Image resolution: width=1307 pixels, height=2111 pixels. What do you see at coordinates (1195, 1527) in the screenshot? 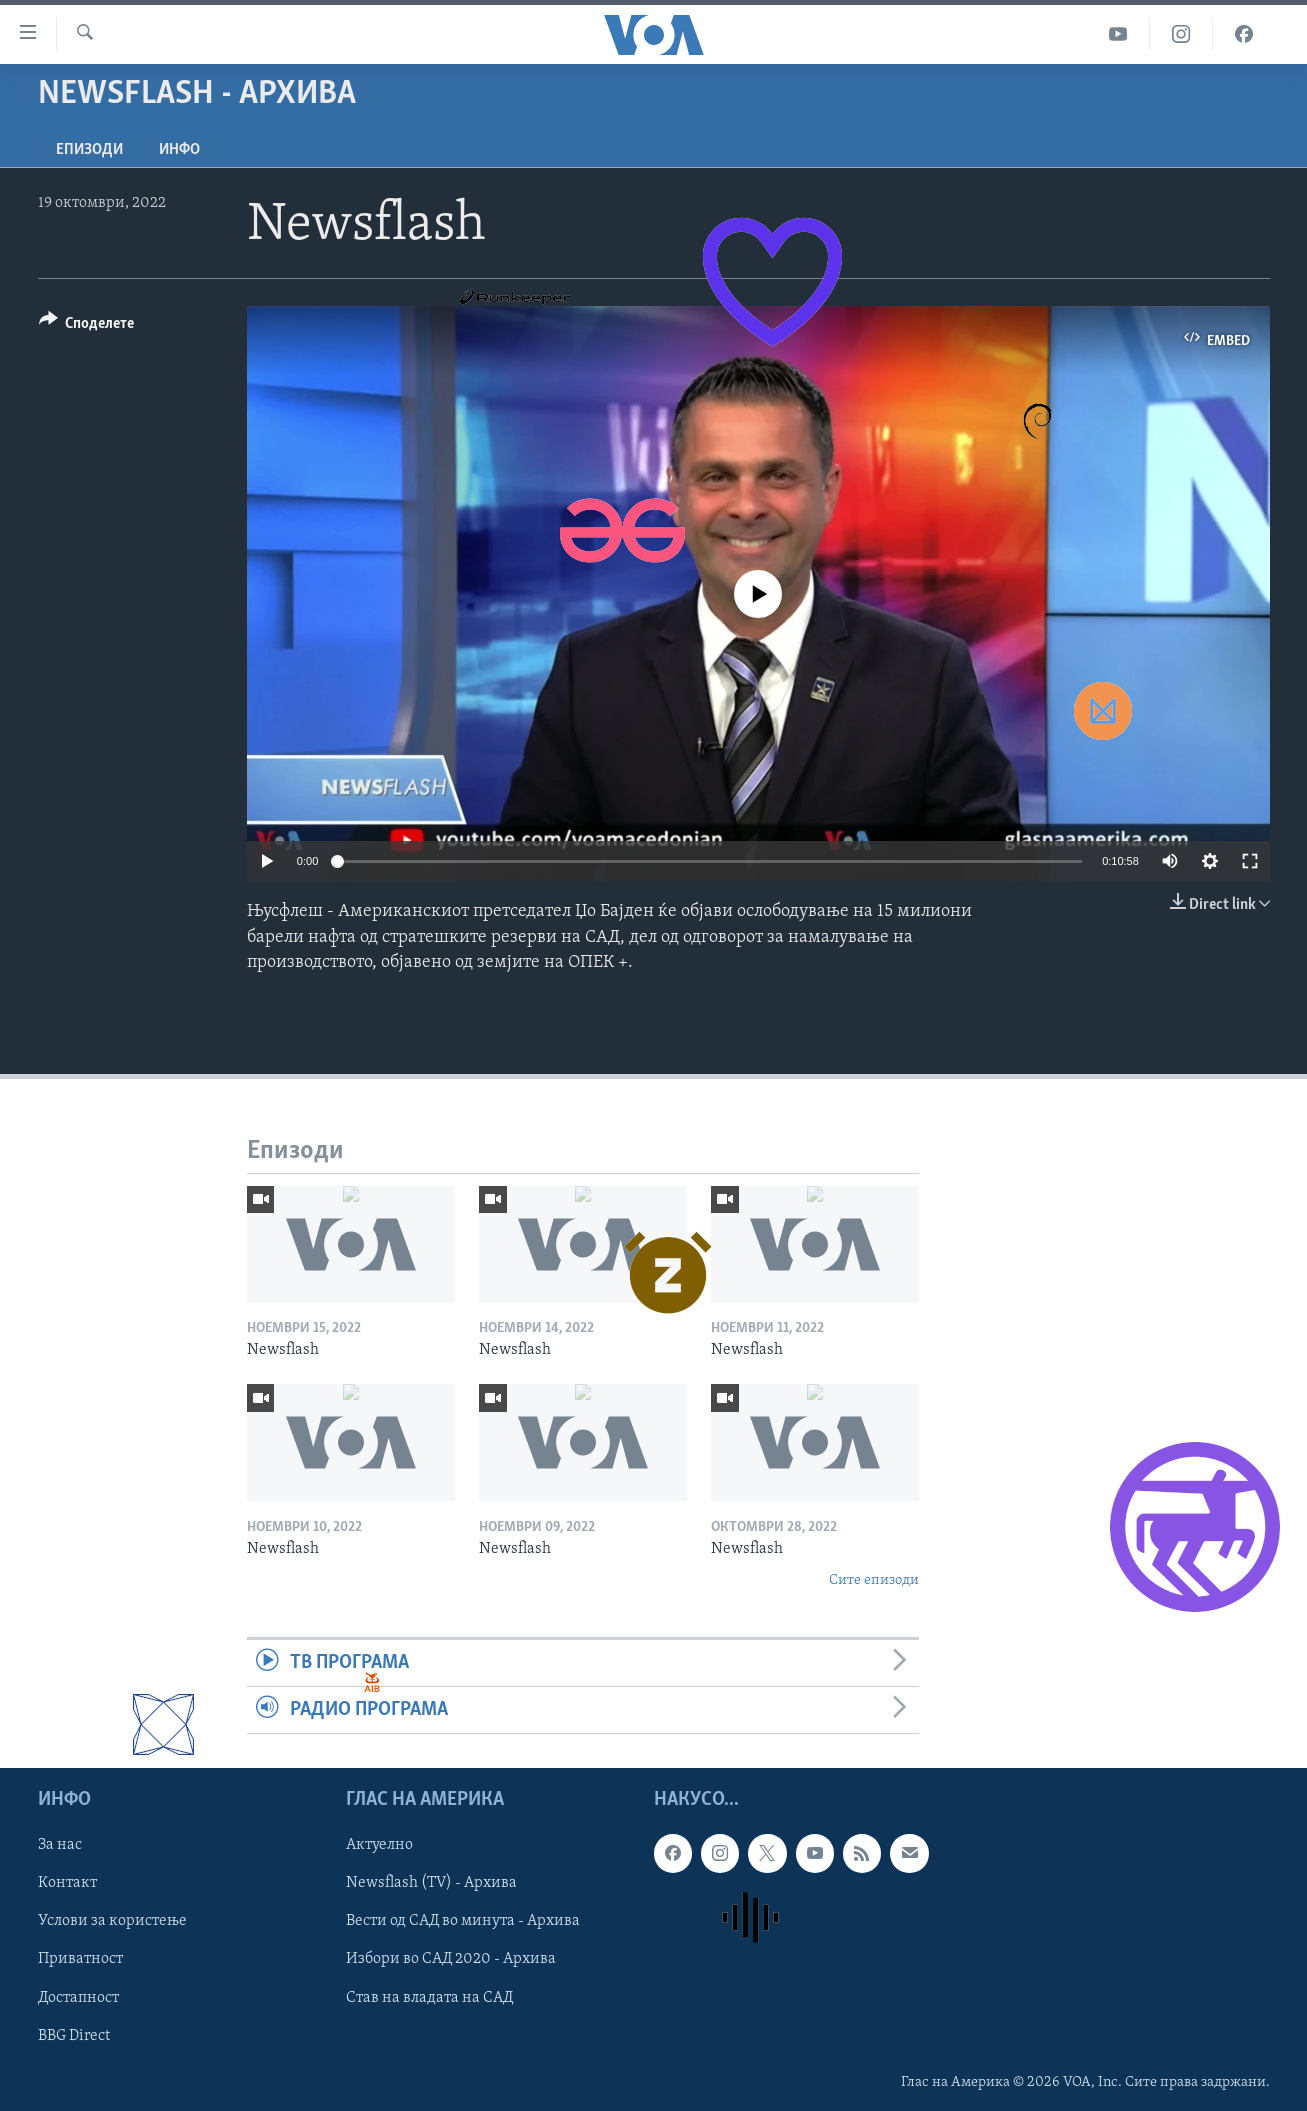
I see `visit the Rossmann website or app` at bounding box center [1195, 1527].